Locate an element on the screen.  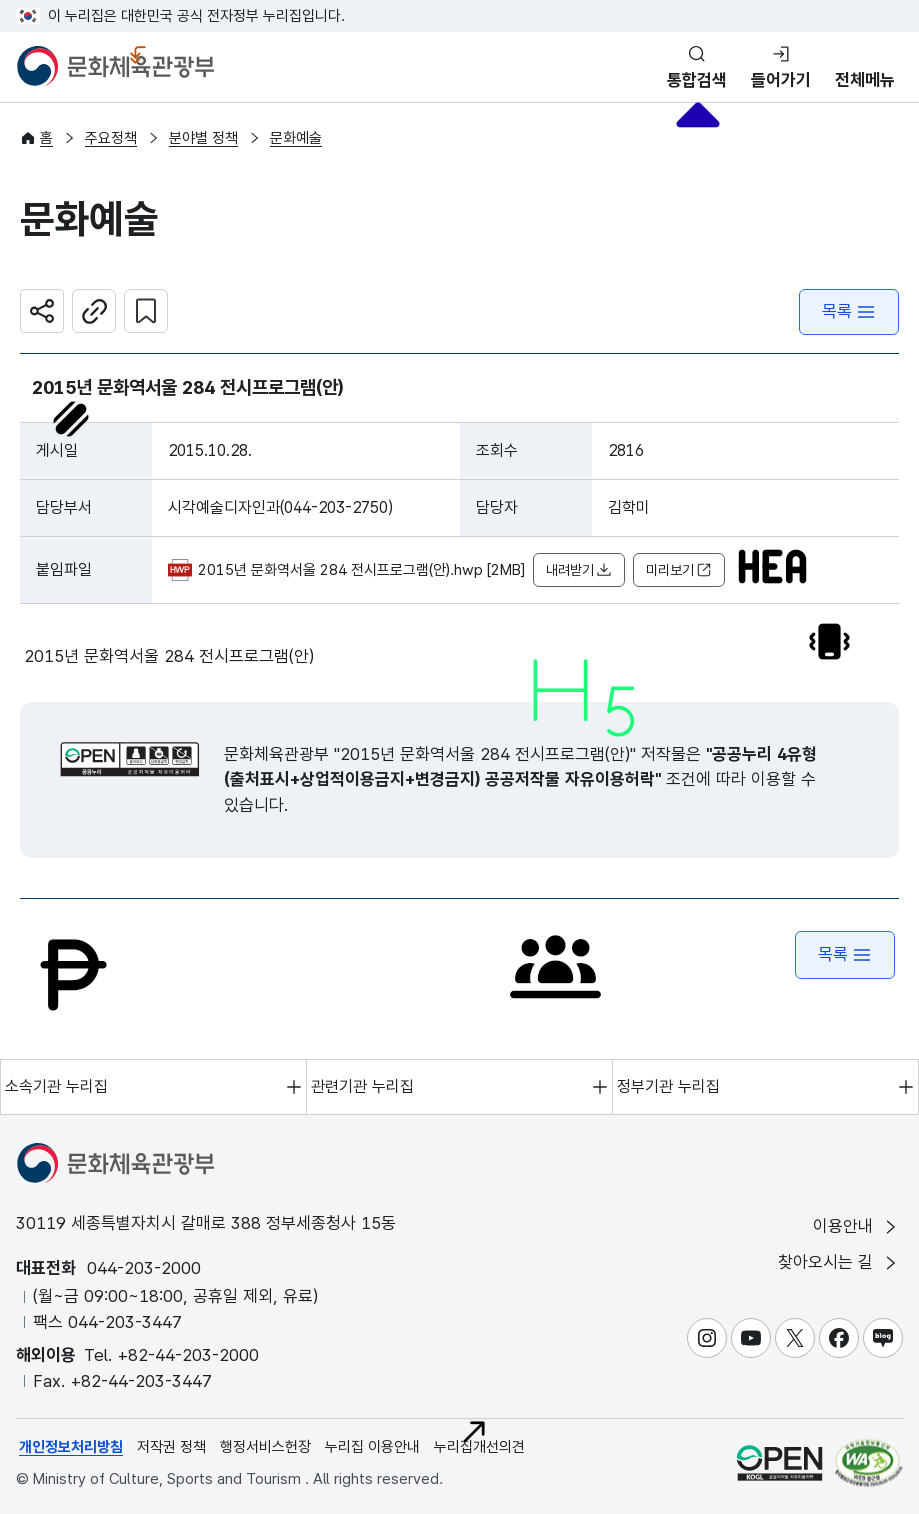
indicates HTTP HEAD request method is located at coordinates (772, 566).